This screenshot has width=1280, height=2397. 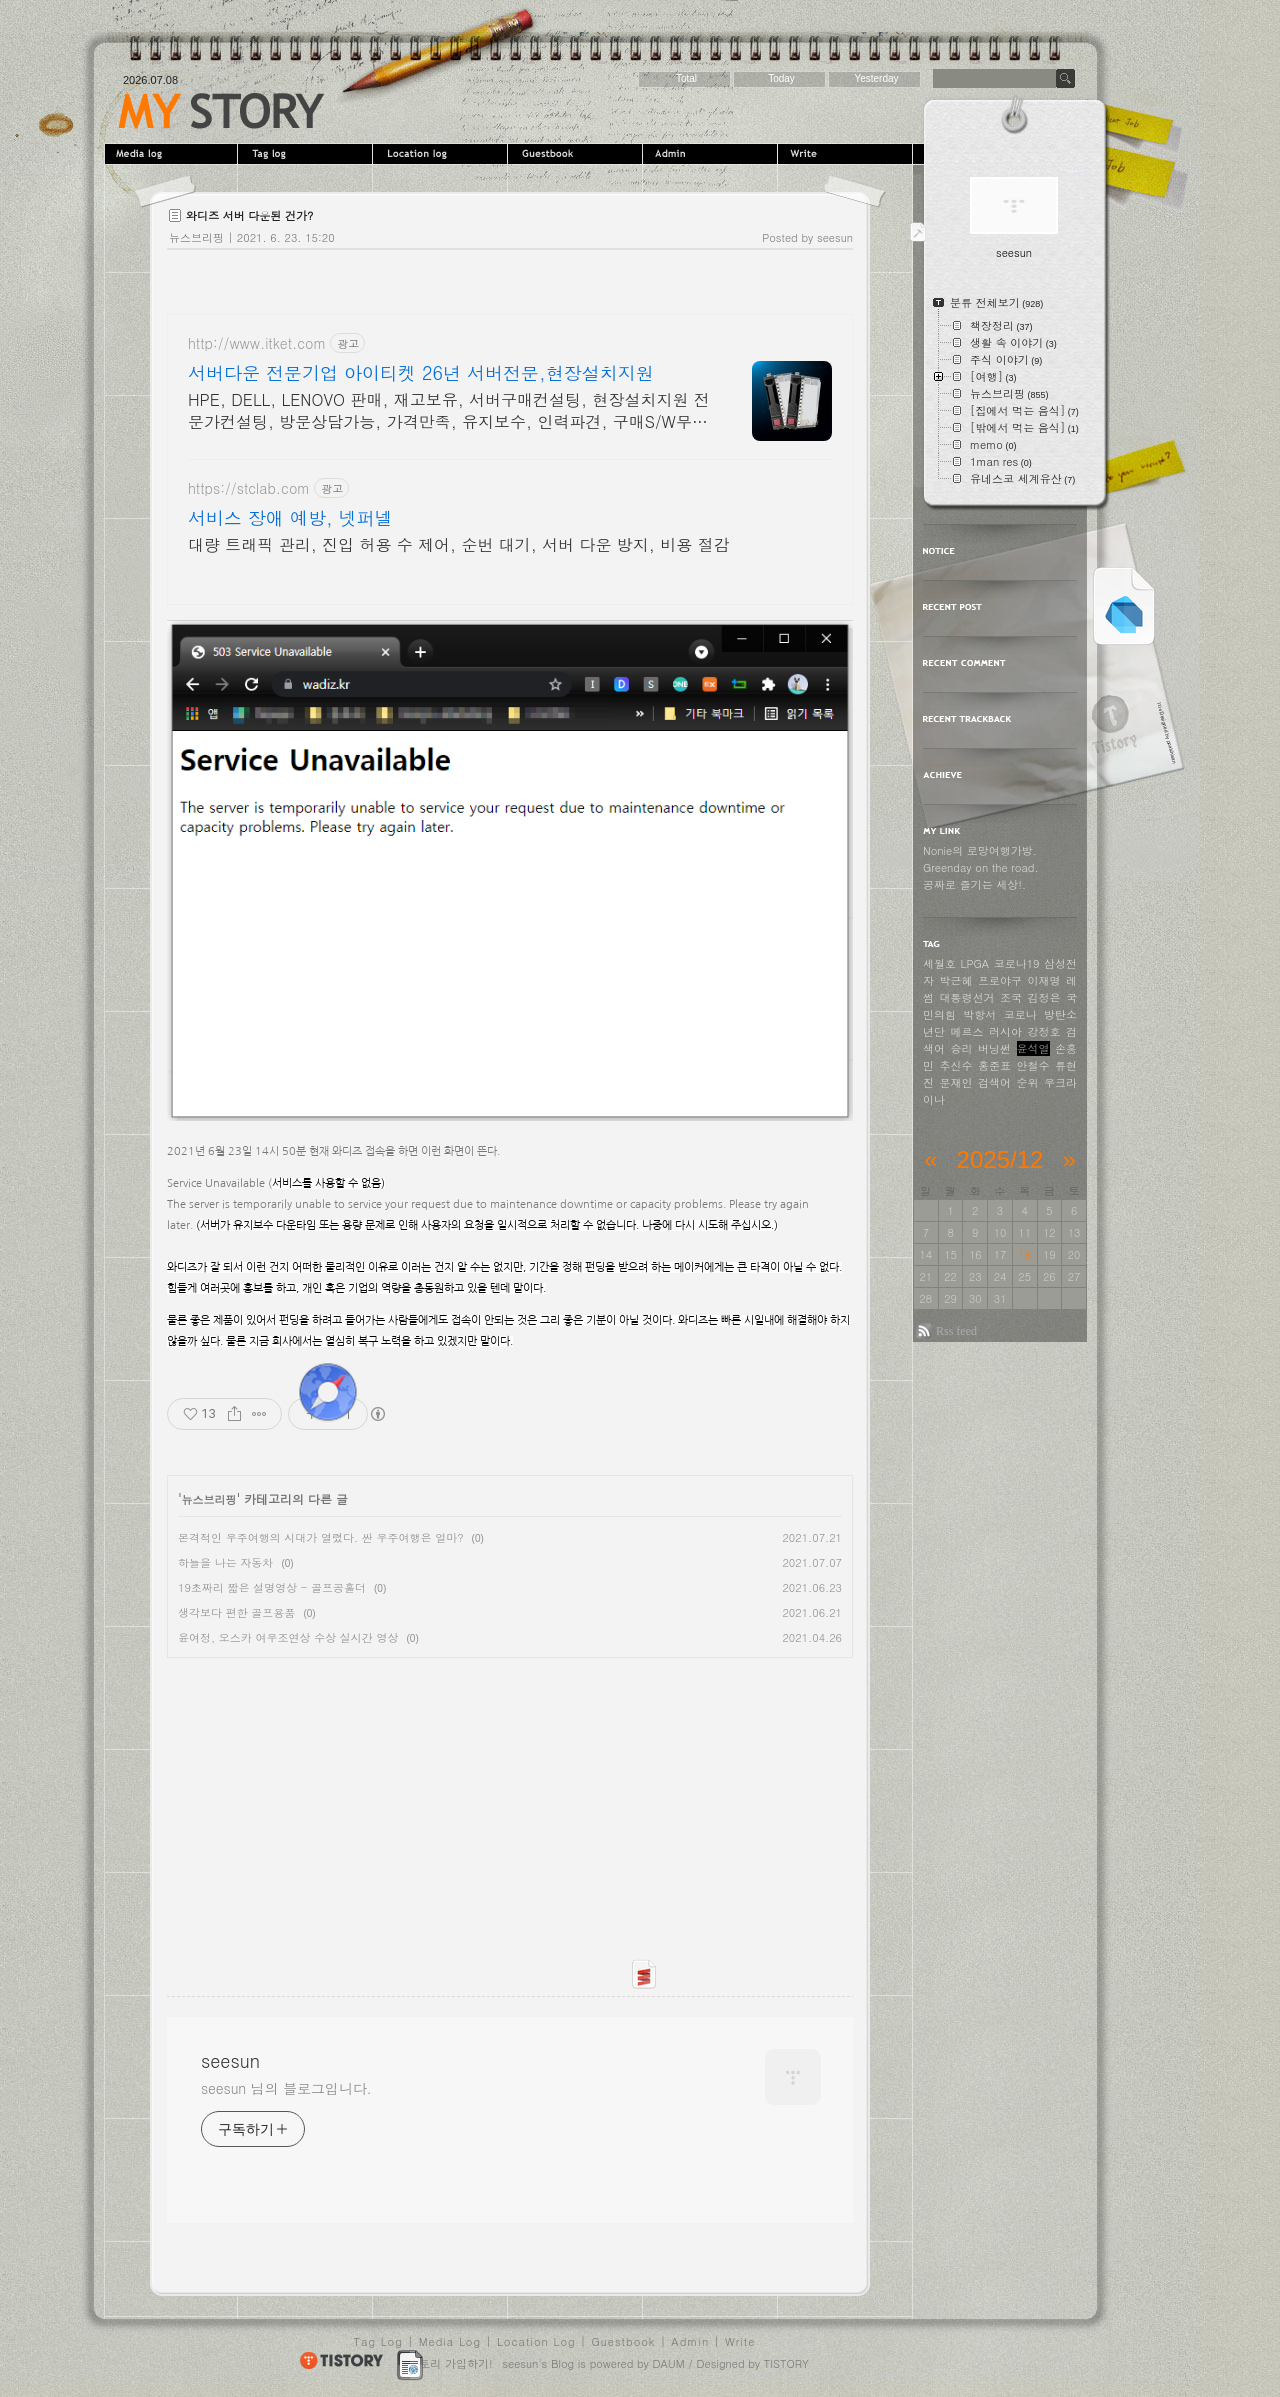 What do you see at coordinates (410, 2365) in the screenshot?
I see `open a web template document file` at bounding box center [410, 2365].